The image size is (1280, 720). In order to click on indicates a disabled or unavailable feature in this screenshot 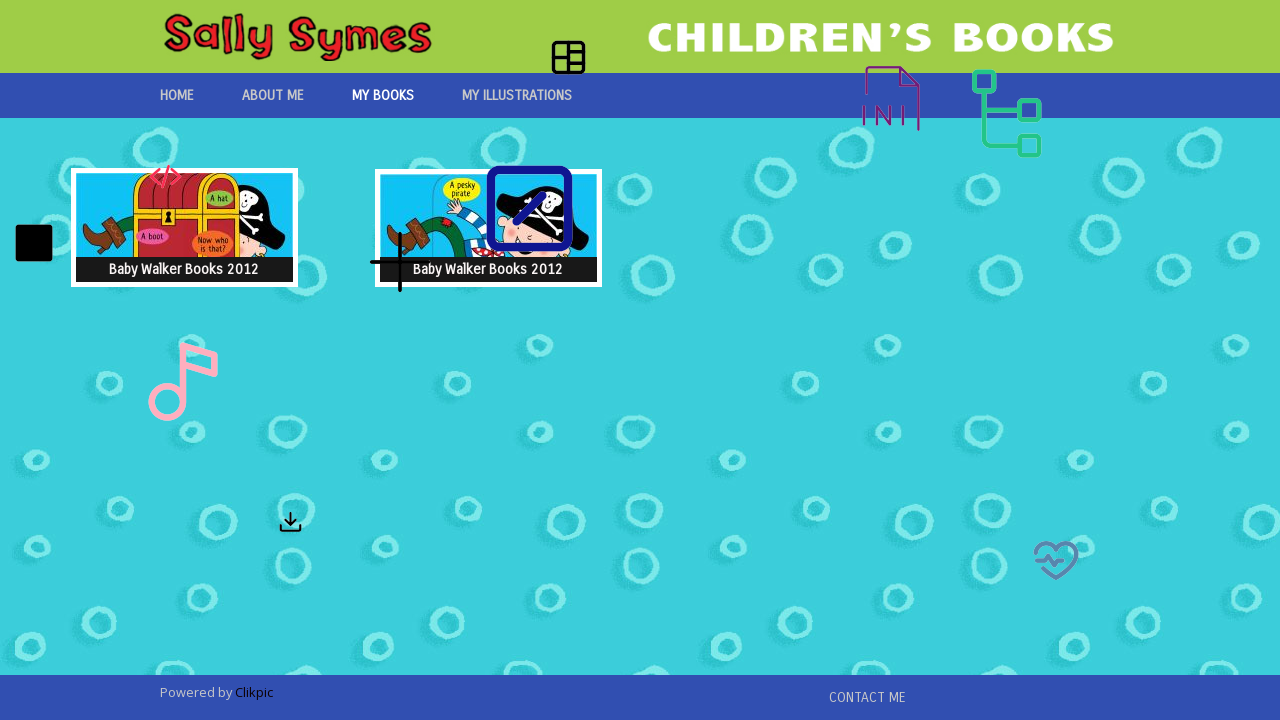, I will do `click(529, 208)`.